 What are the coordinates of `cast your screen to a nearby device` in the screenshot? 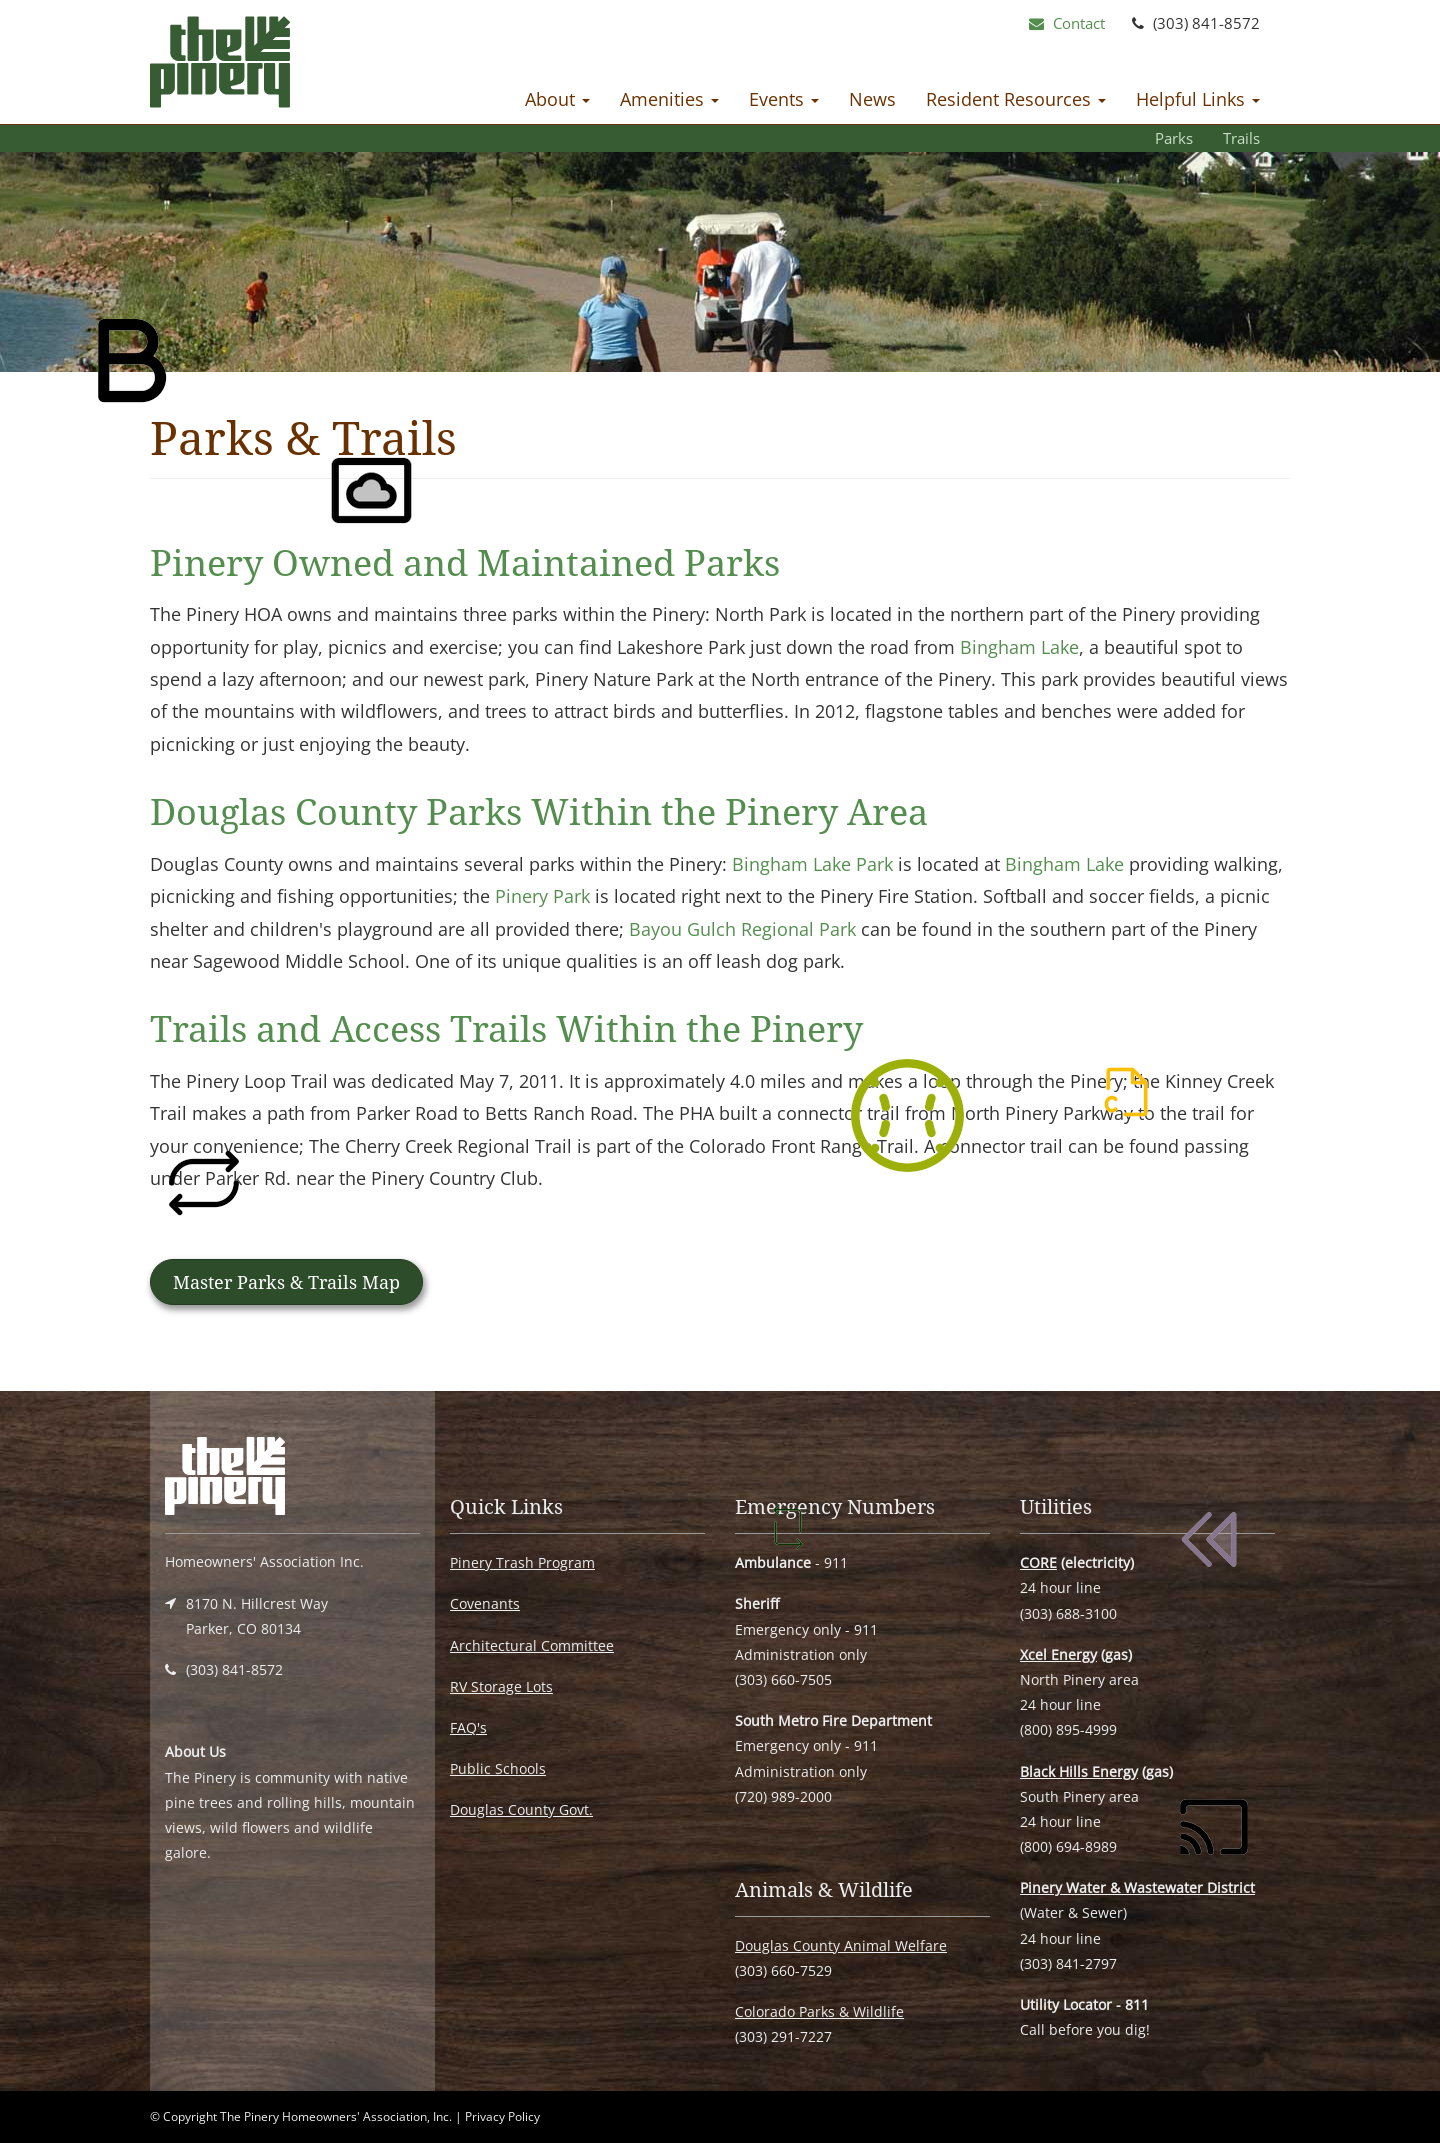 It's located at (1214, 1827).